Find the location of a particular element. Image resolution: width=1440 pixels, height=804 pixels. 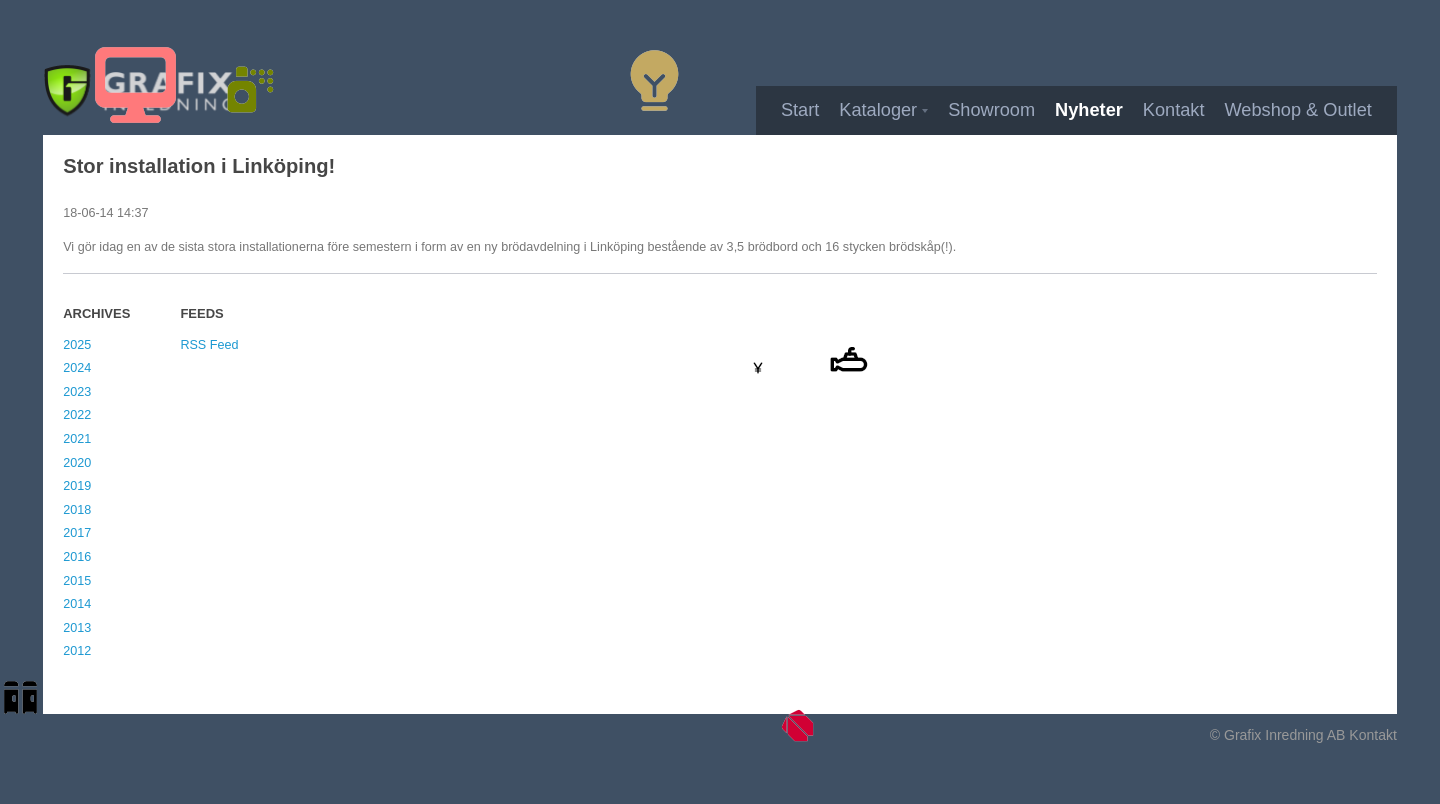

indicates price or payment in Chinese yuan (renminbi) is located at coordinates (758, 368).